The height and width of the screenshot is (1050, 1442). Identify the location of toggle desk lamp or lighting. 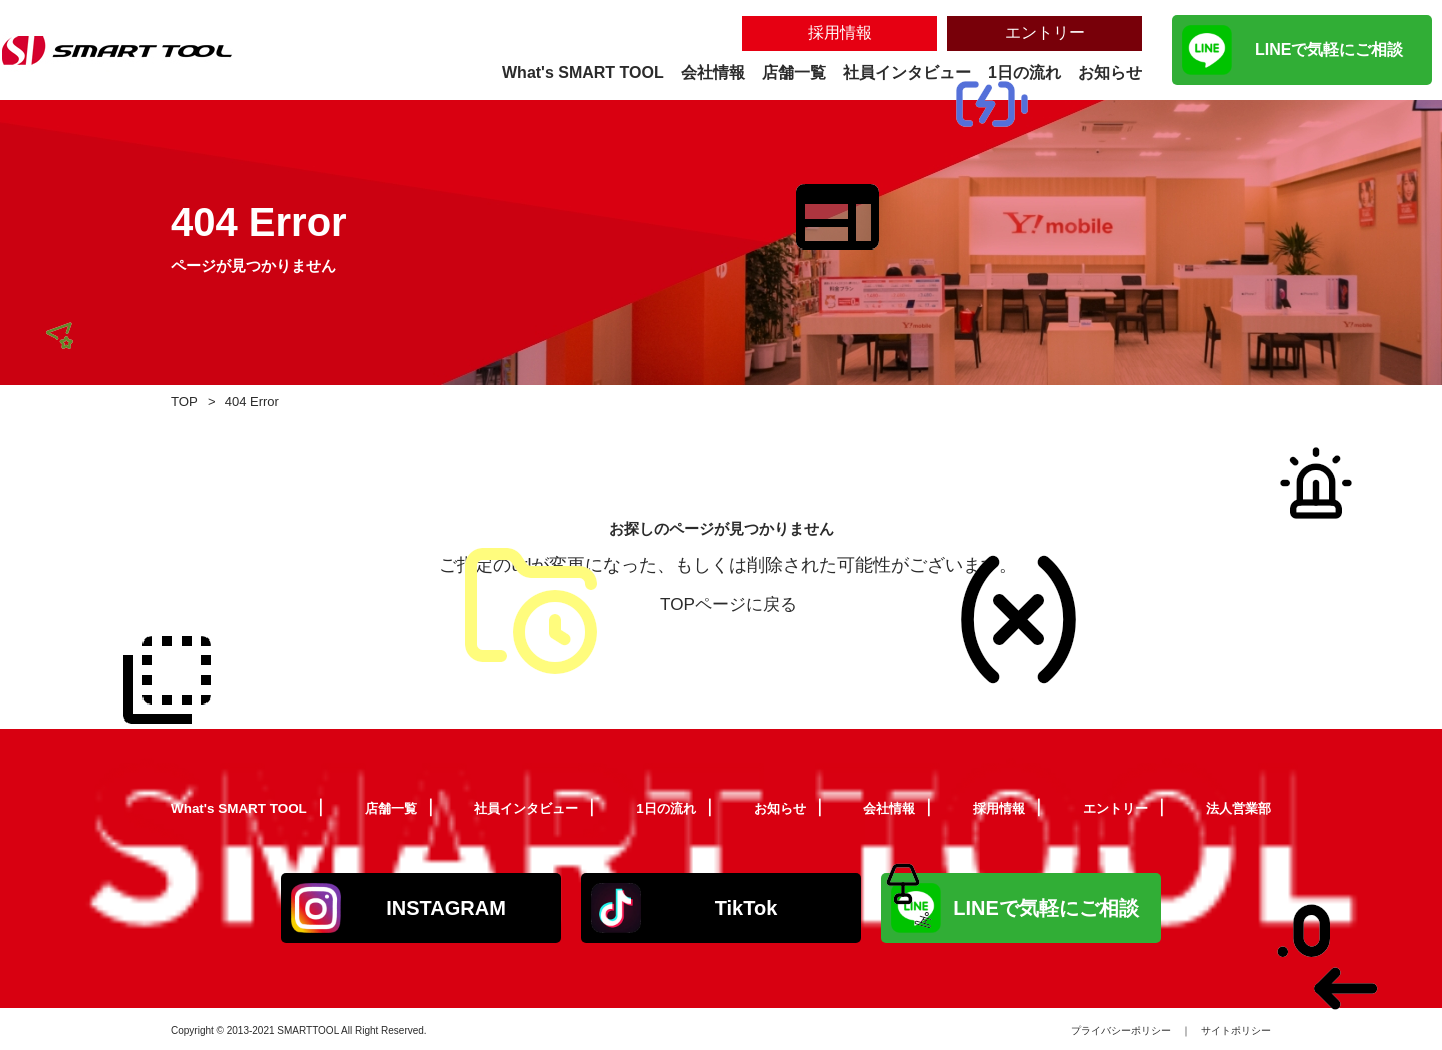
(903, 884).